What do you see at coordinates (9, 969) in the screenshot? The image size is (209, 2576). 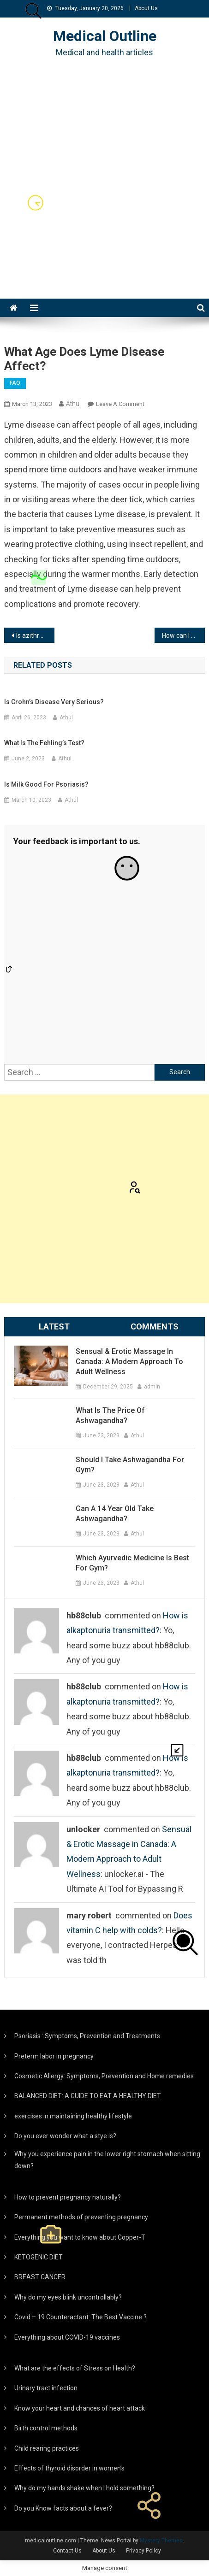 I see `redo or repeat last action` at bounding box center [9, 969].